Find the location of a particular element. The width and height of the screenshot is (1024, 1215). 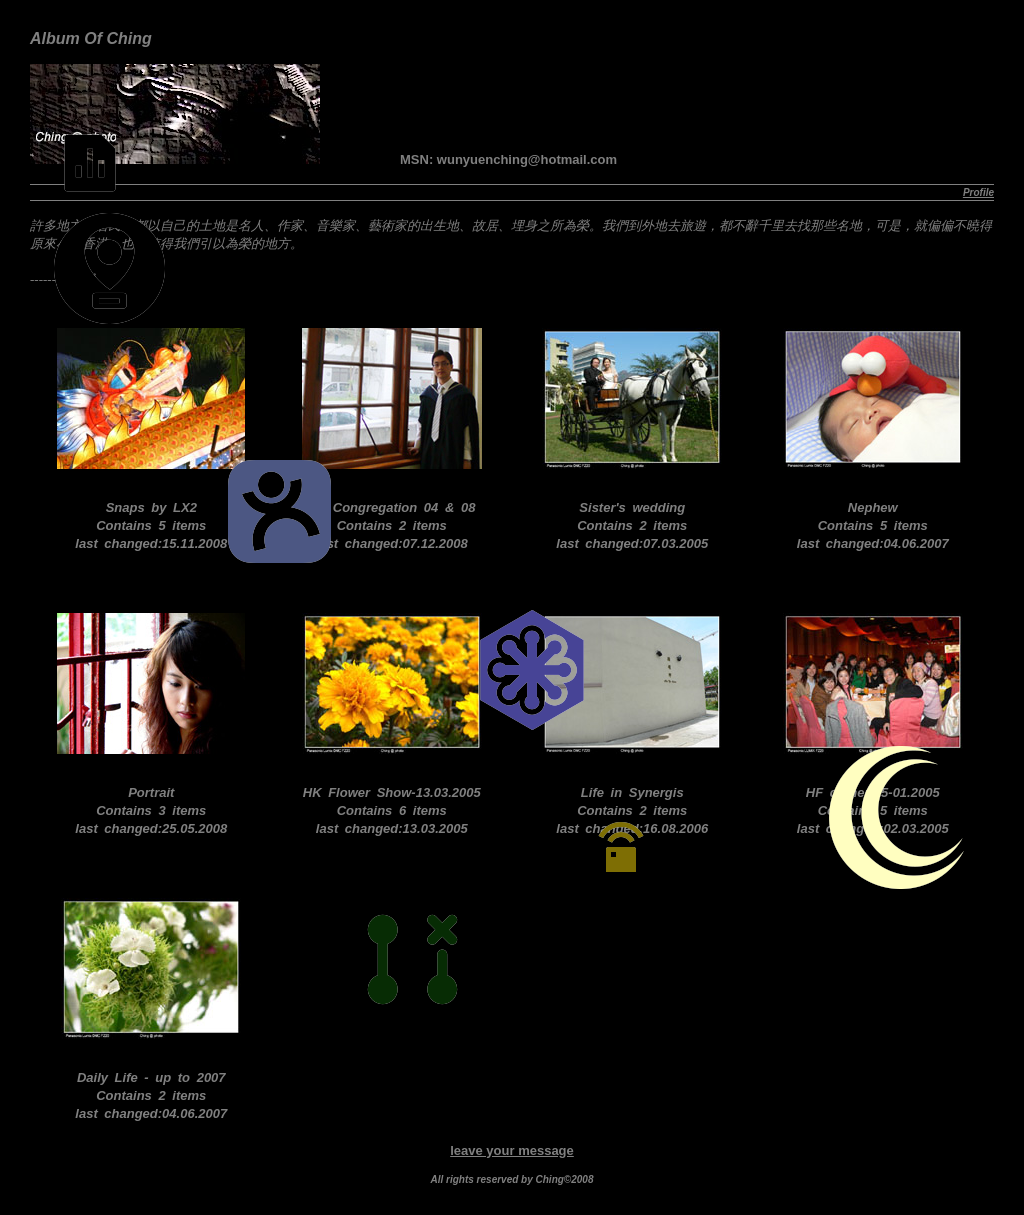

contributor covenant logo indicating a code of conduct for open source projects is located at coordinates (896, 817).